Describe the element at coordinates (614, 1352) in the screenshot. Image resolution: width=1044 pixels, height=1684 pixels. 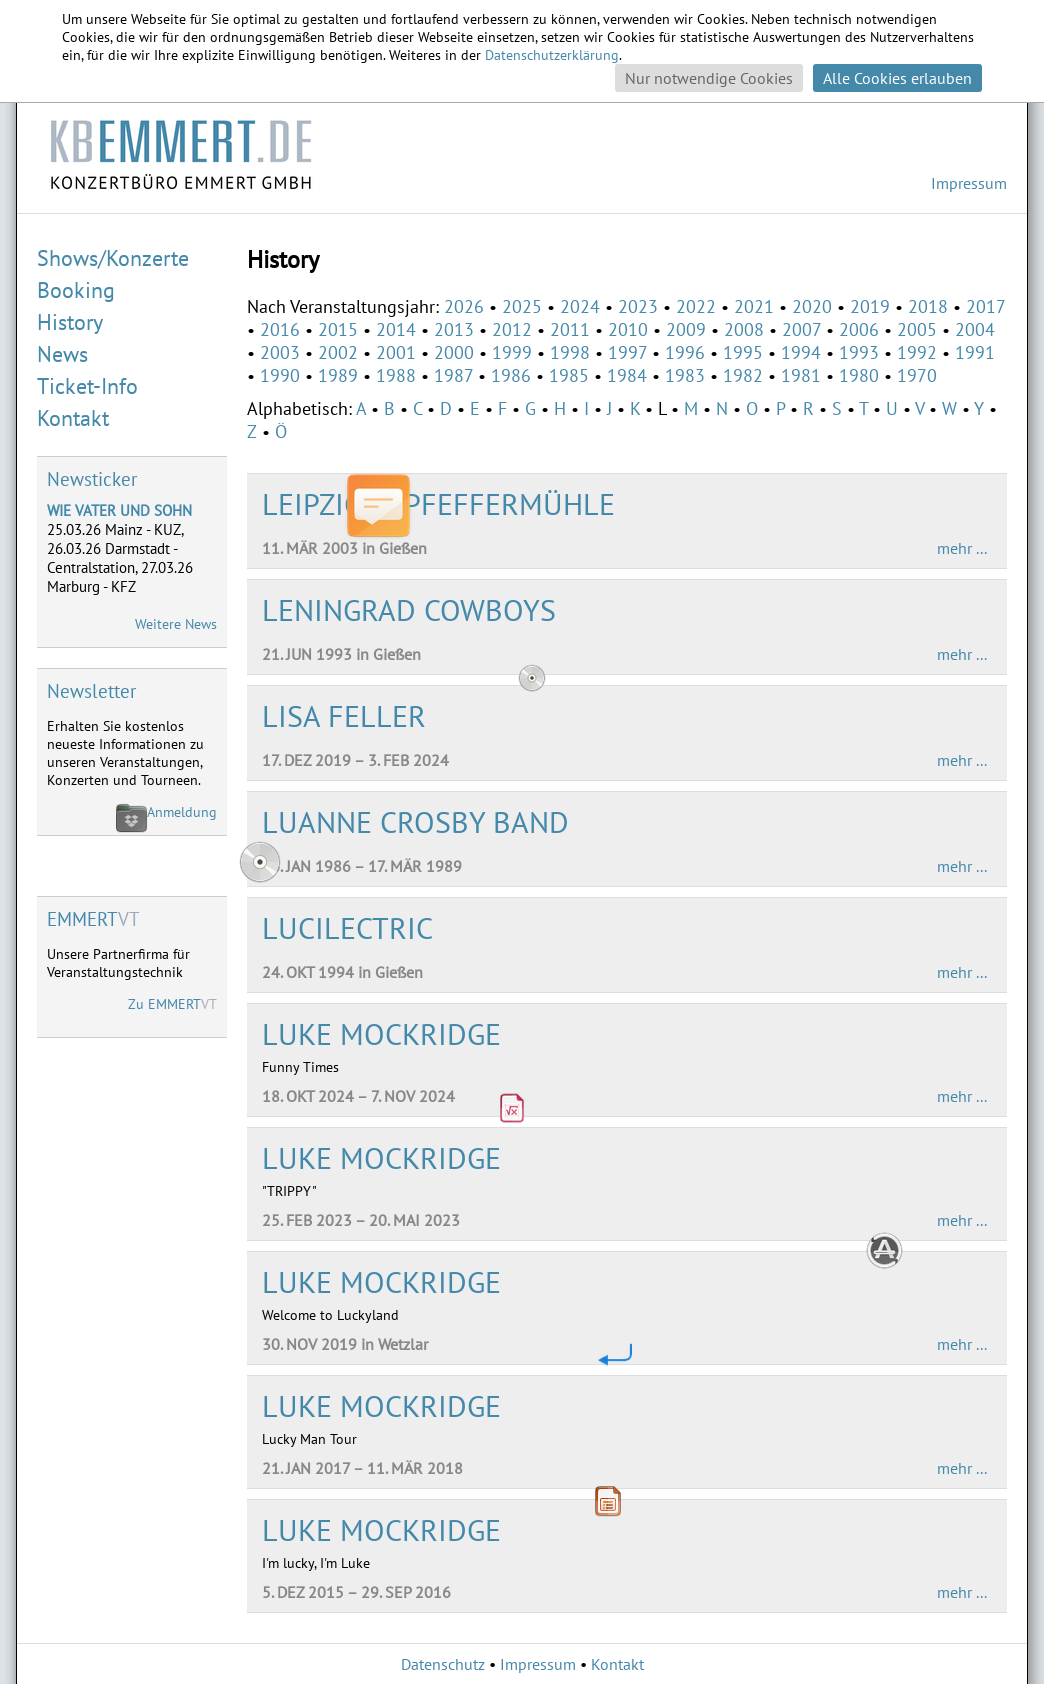
I see `reply to an email message` at that location.